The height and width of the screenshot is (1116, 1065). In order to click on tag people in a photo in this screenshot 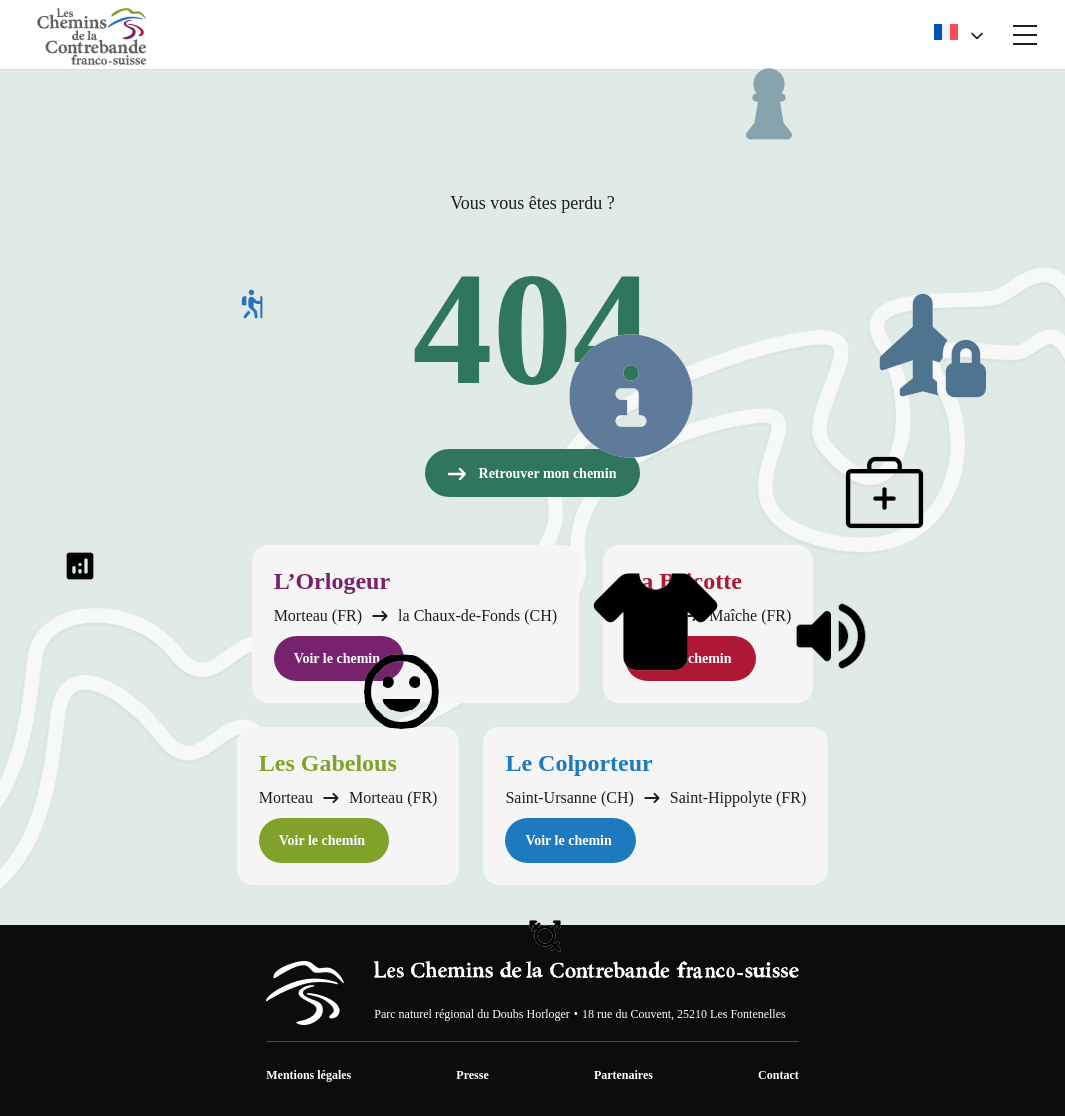, I will do `click(401, 691)`.